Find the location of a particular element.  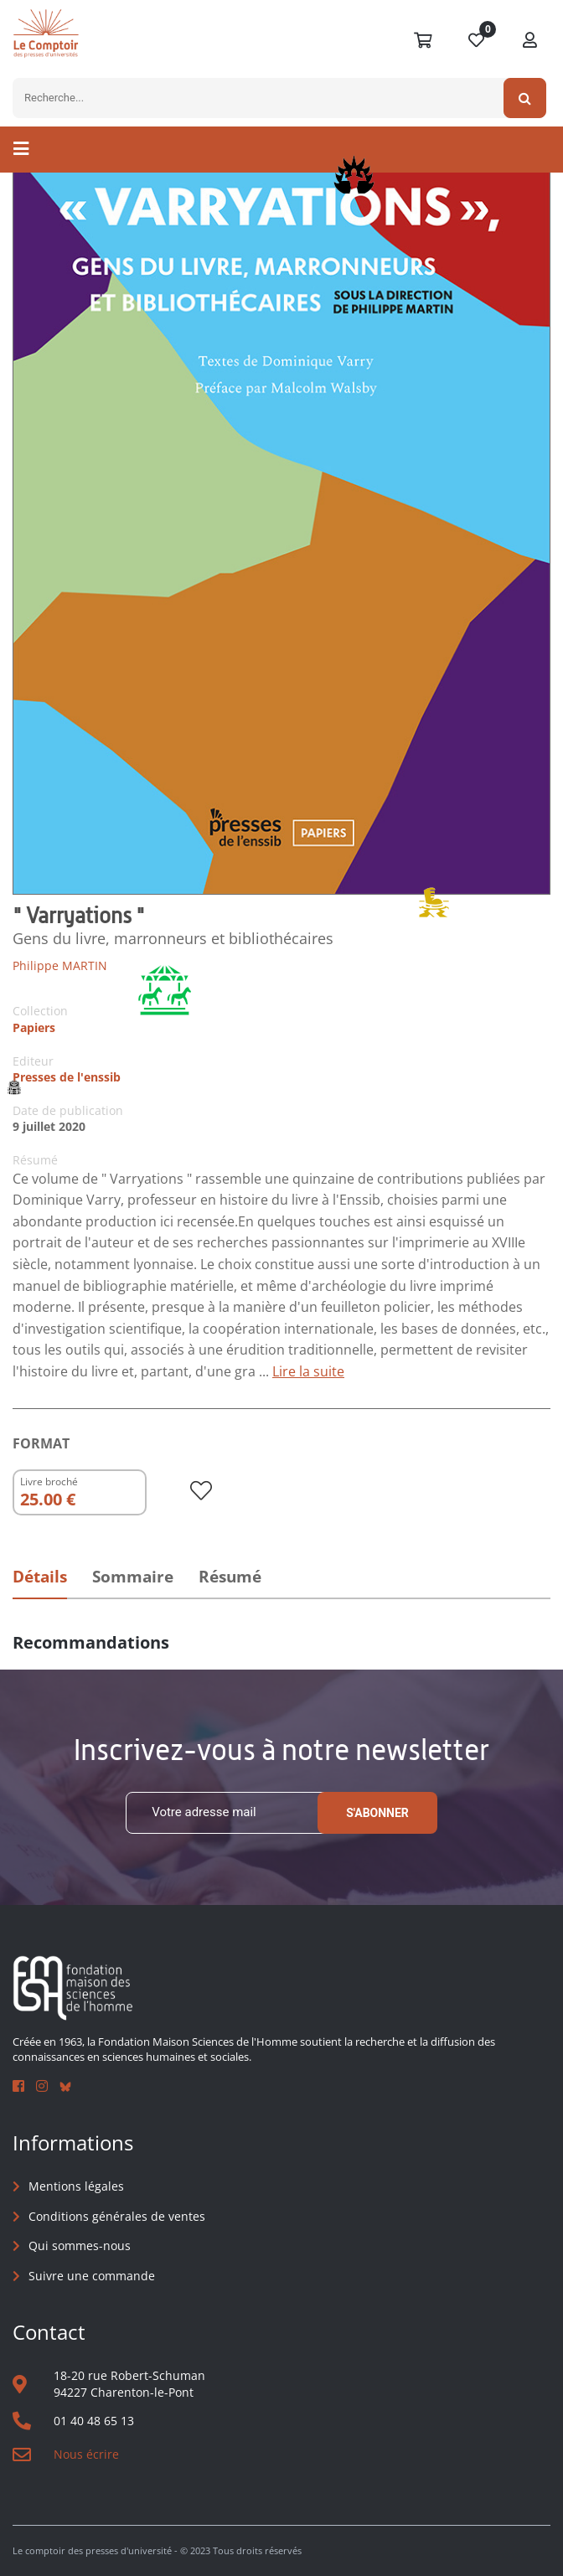

activate a power-up or special ability is located at coordinates (354, 173).